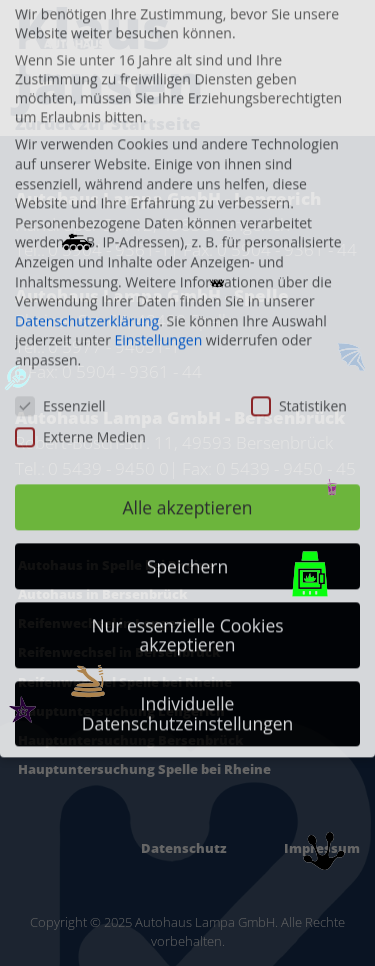 The height and width of the screenshot is (966, 375). What do you see at coordinates (332, 487) in the screenshot?
I see `order bubble tea or boba drinks` at bounding box center [332, 487].